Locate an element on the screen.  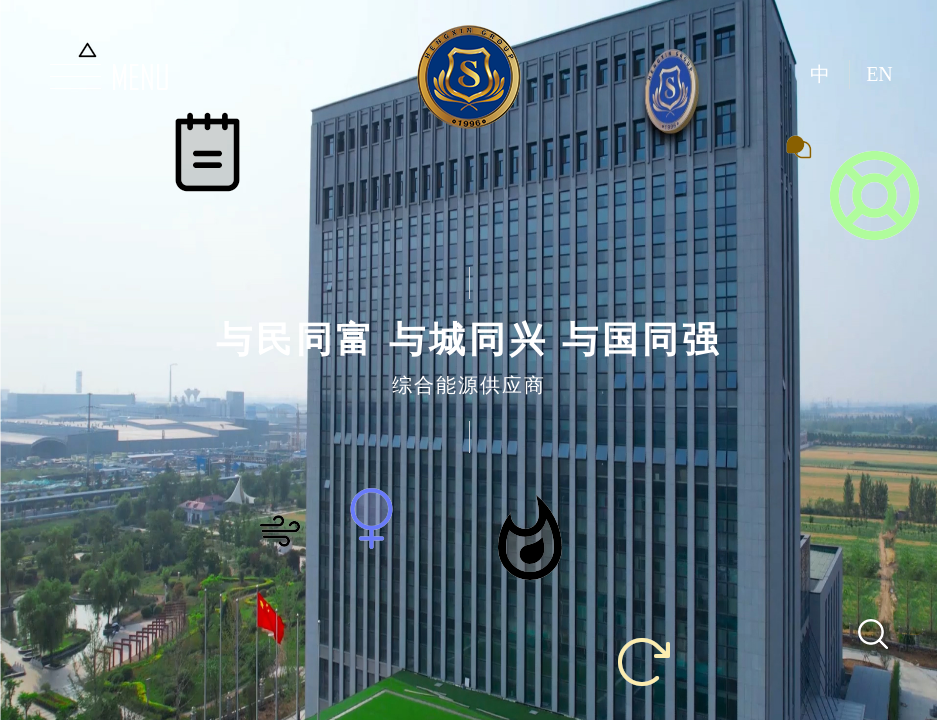
access help or support center is located at coordinates (874, 195).